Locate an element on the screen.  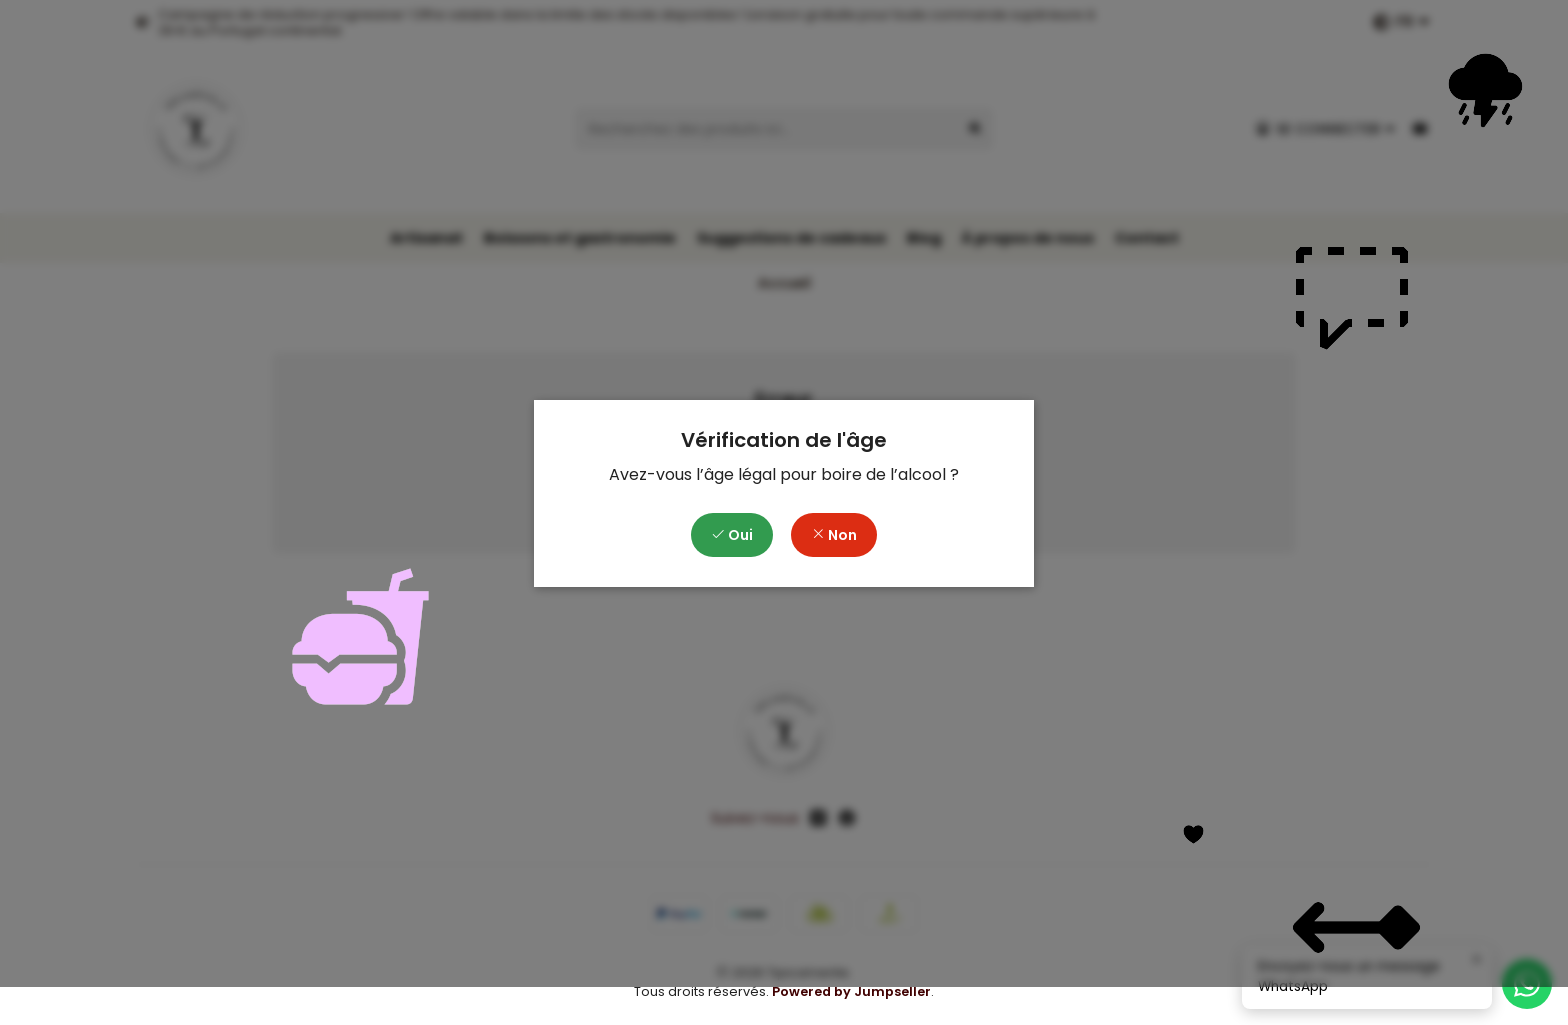
add to favorites is located at coordinates (1193, 834).